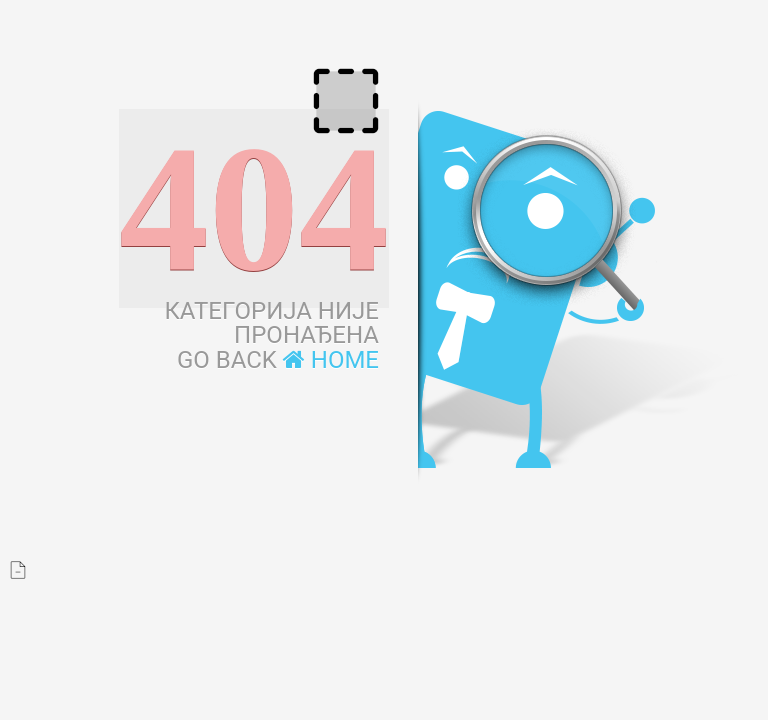 This screenshot has width=768, height=720. What do you see at coordinates (346, 101) in the screenshot?
I see `select or highlight an area` at bounding box center [346, 101].